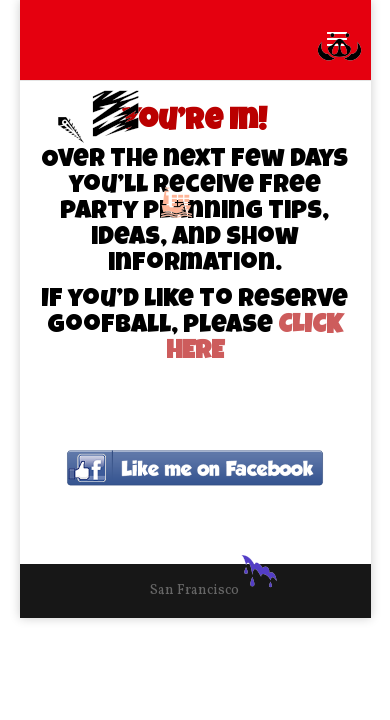 The height and width of the screenshot is (720, 390). What do you see at coordinates (115, 113) in the screenshot?
I see `indicates signal interference or connection static` at bounding box center [115, 113].